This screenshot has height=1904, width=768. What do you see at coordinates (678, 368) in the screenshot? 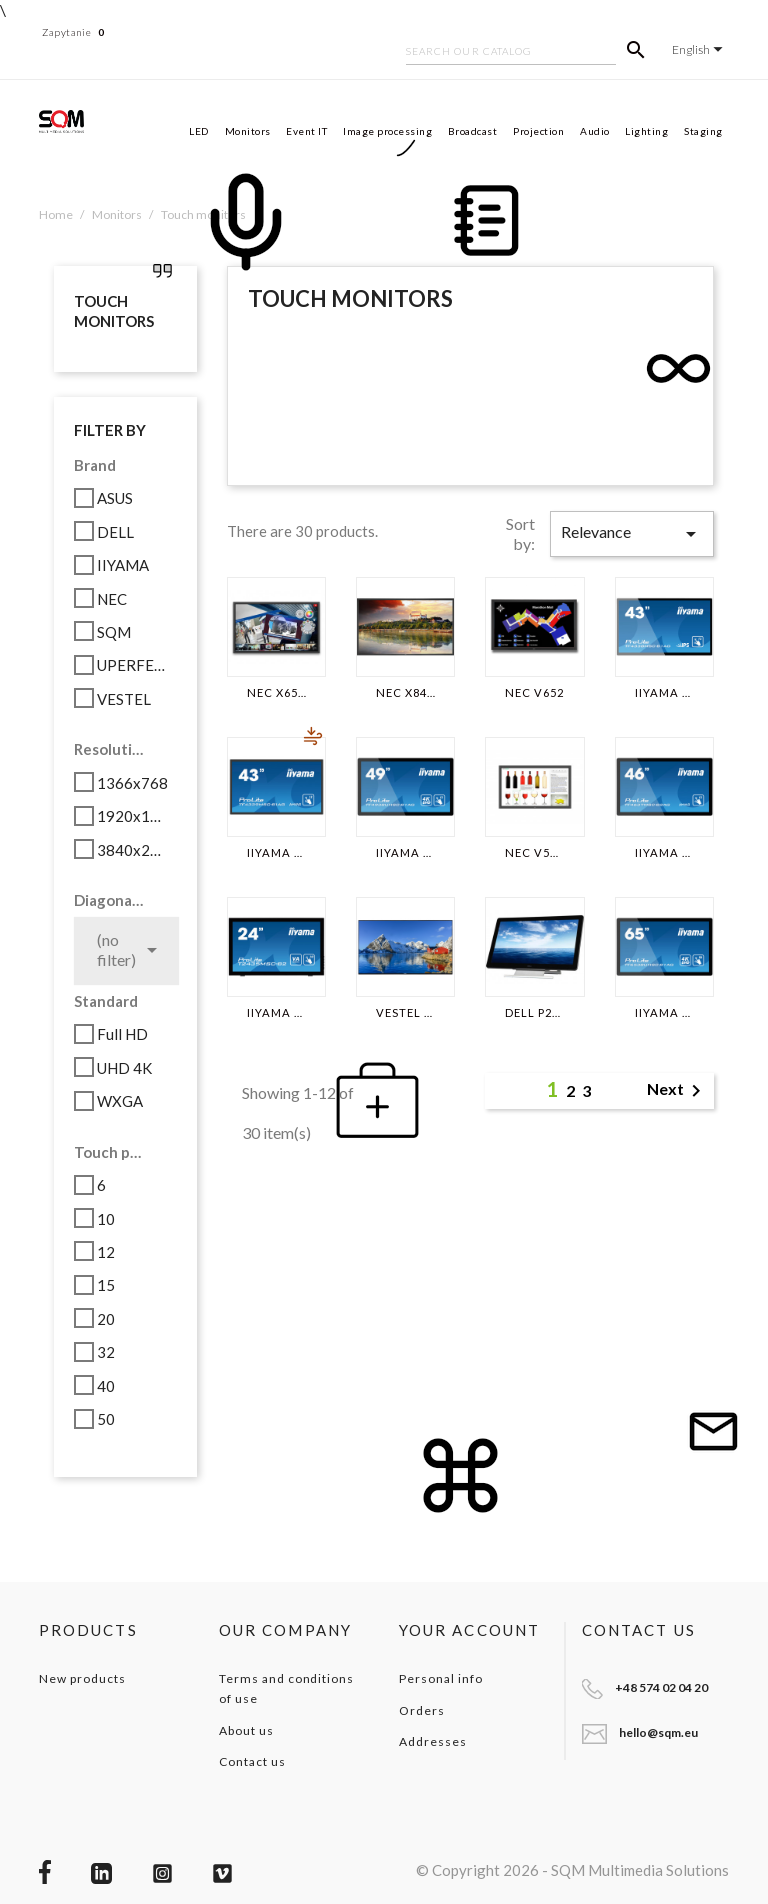
I see `indicates unlimited or infinite content` at bounding box center [678, 368].